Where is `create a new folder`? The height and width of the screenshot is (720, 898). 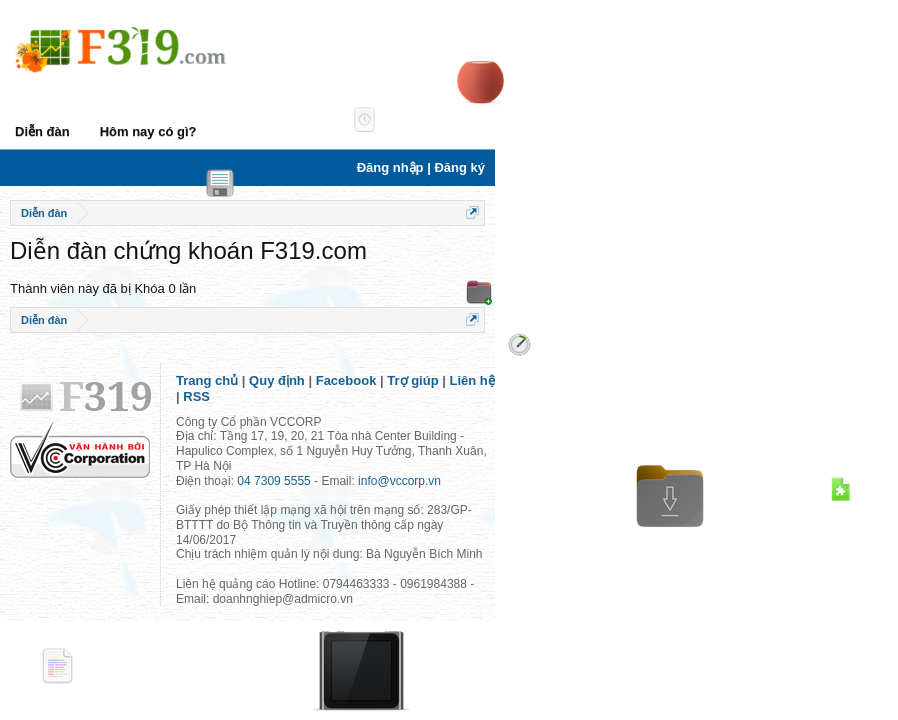 create a new folder is located at coordinates (479, 292).